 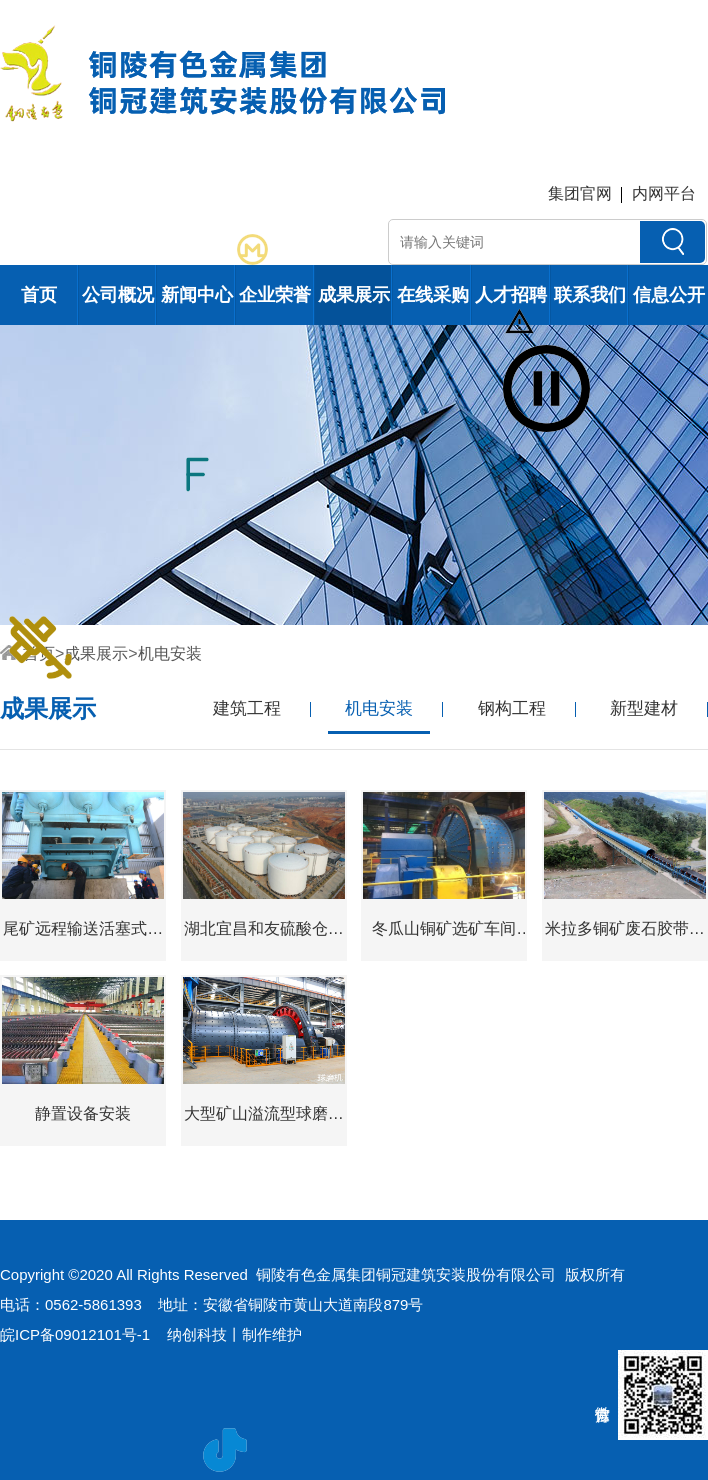 I want to click on indicates a warning or potential issue, so click(x=519, y=321).